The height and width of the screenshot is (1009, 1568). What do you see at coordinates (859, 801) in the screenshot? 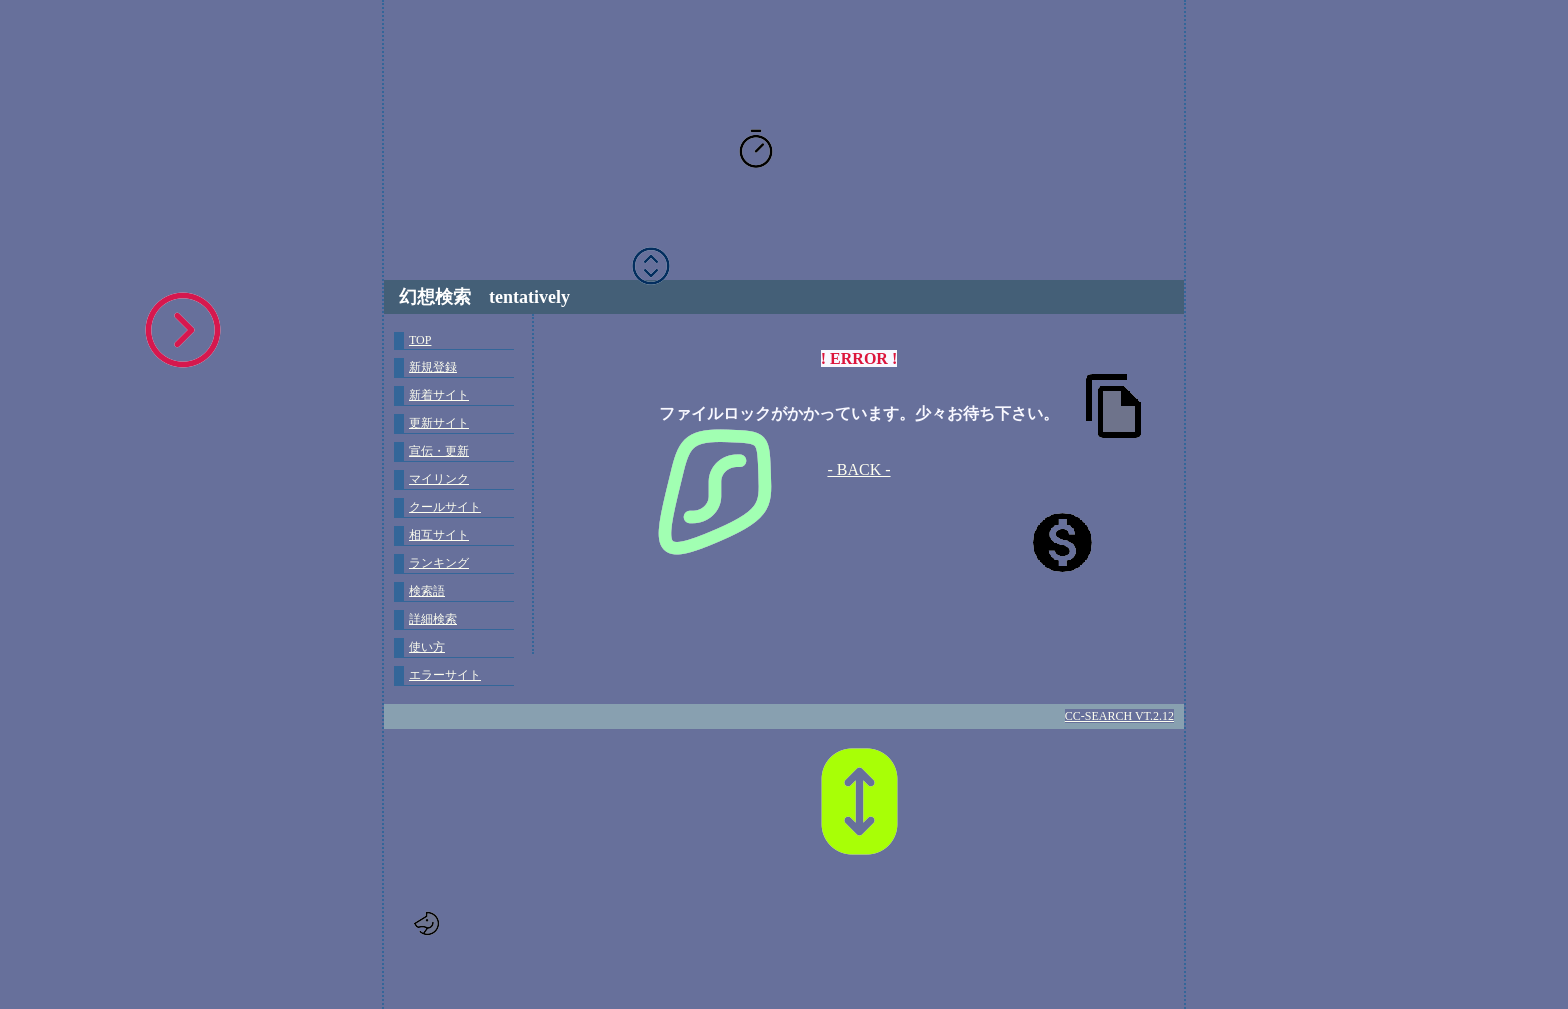
I see `scroll up or down on the page` at bounding box center [859, 801].